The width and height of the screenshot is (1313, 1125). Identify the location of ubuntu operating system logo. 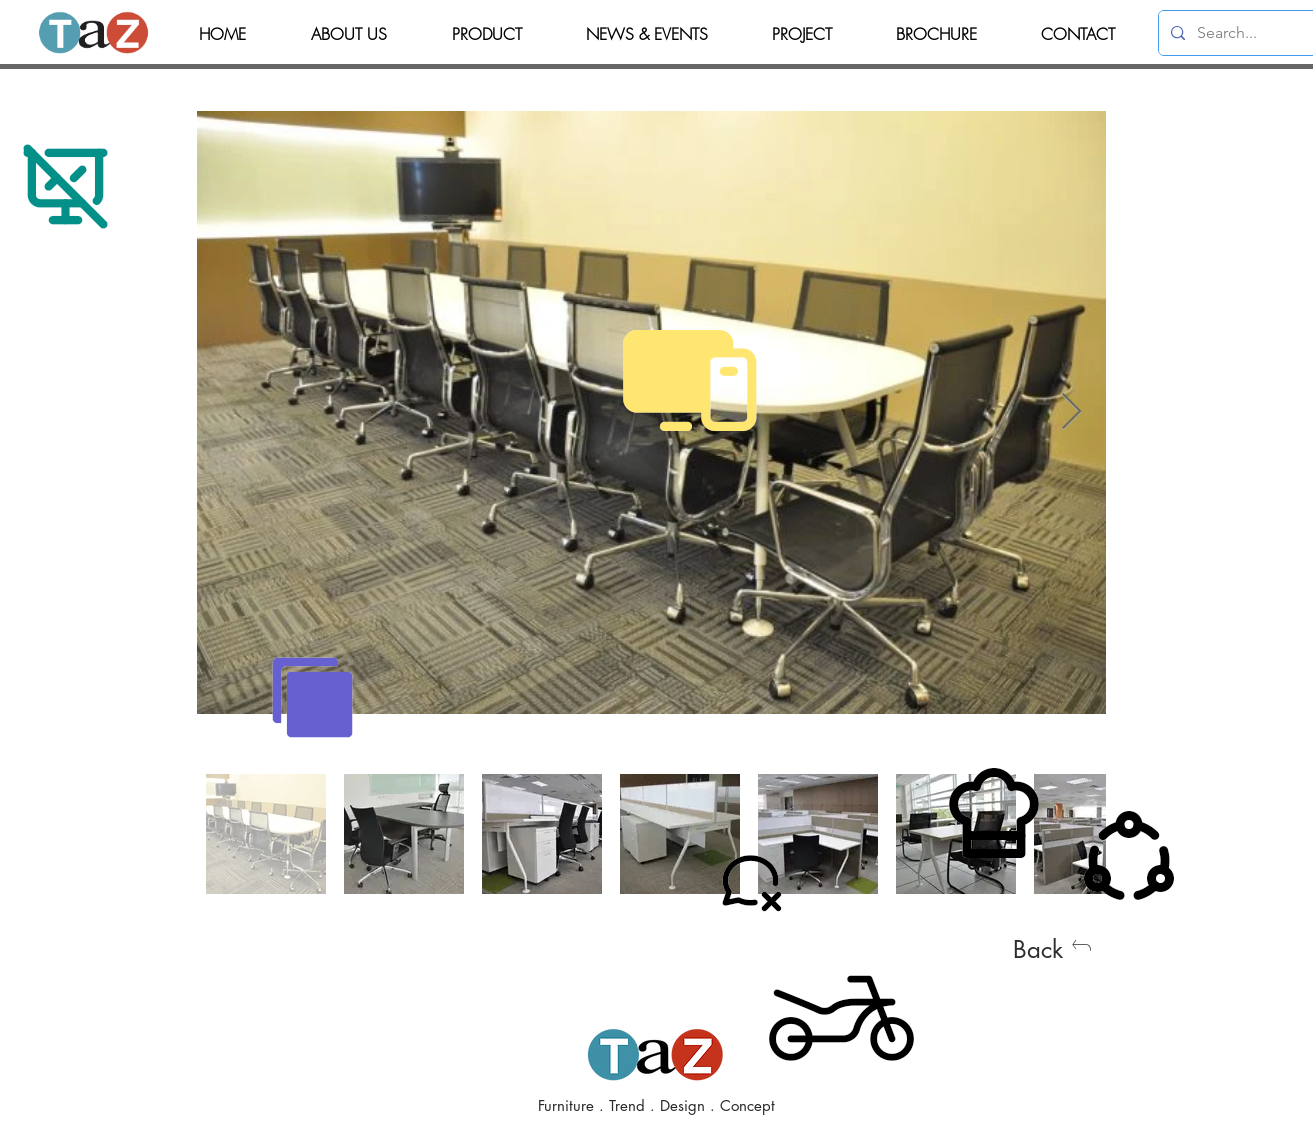
(1129, 856).